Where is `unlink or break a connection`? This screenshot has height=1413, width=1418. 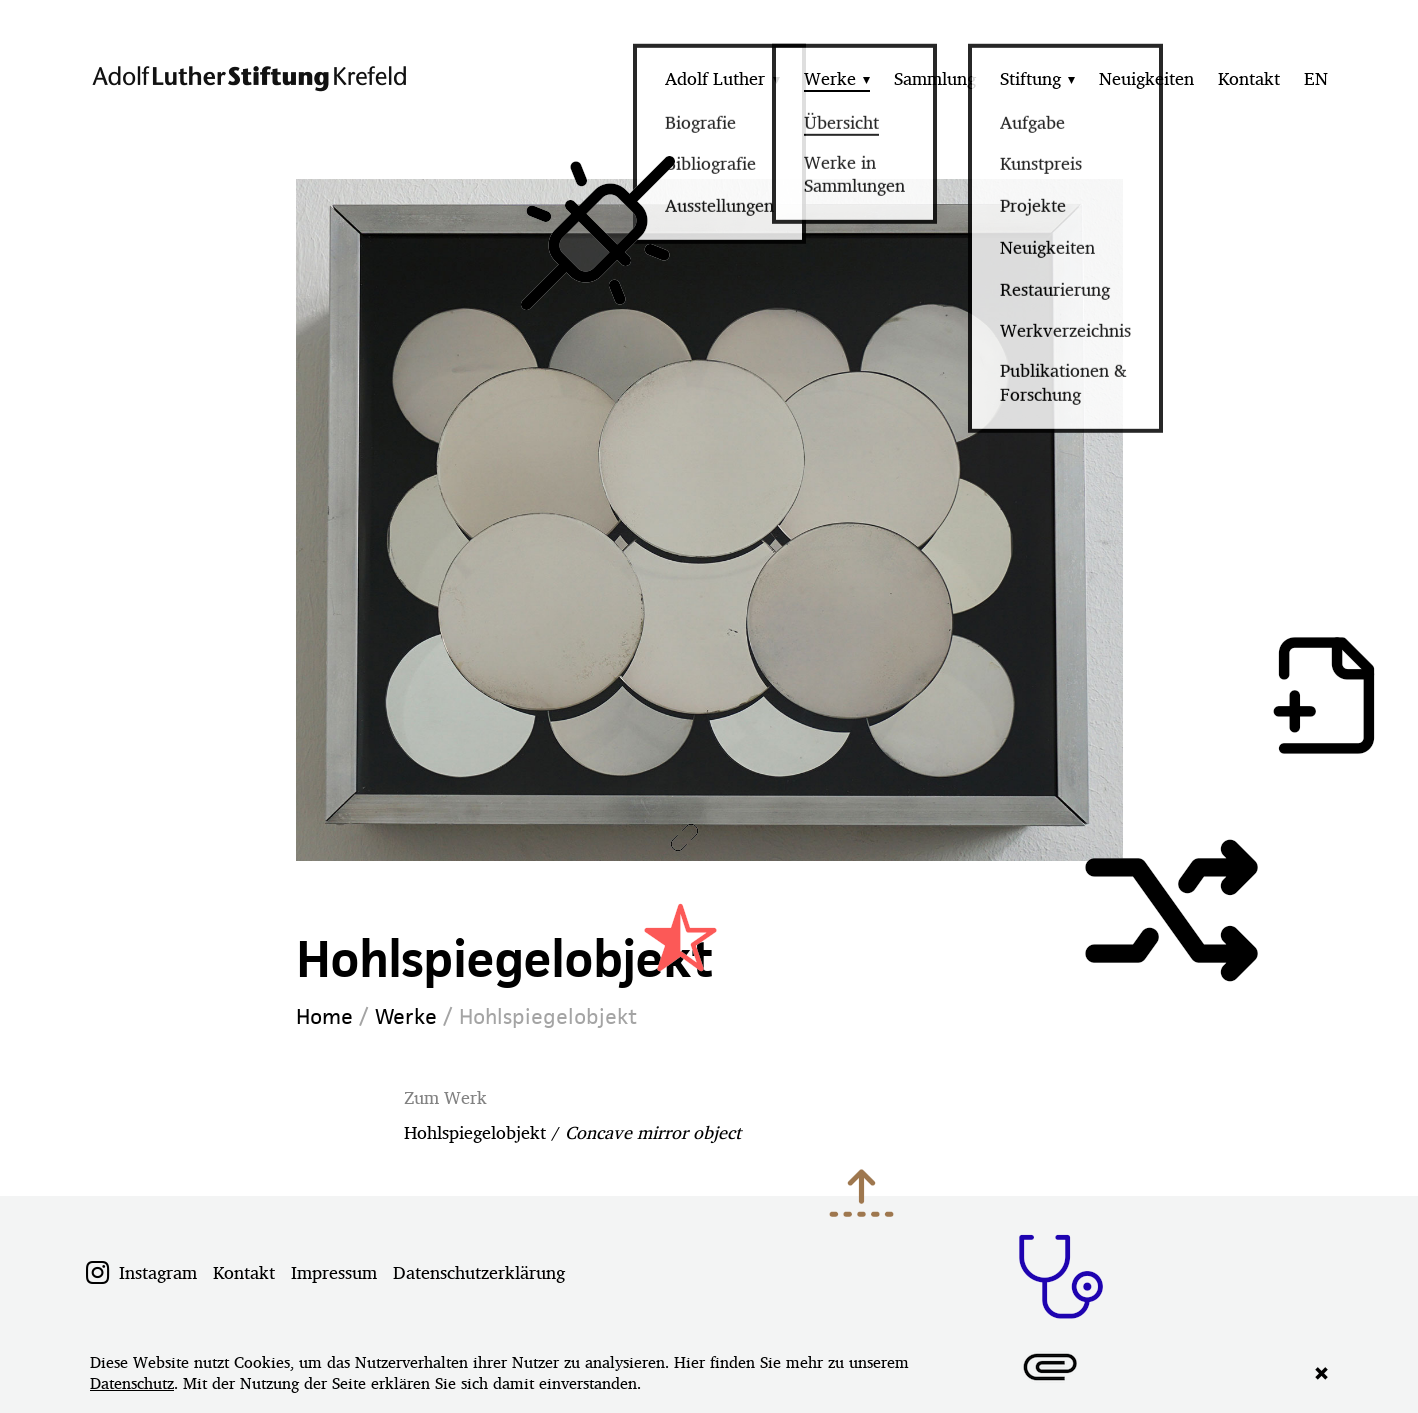
unlink or break a connection is located at coordinates (684, 837).